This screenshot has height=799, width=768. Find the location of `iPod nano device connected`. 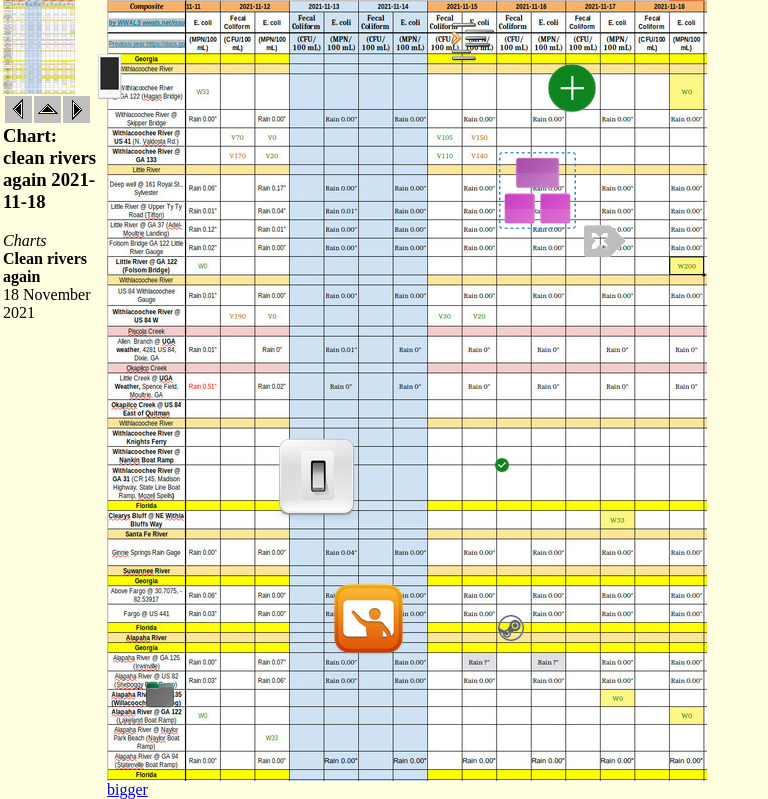

iPod nano device connected is located at coordinates (109, 76).